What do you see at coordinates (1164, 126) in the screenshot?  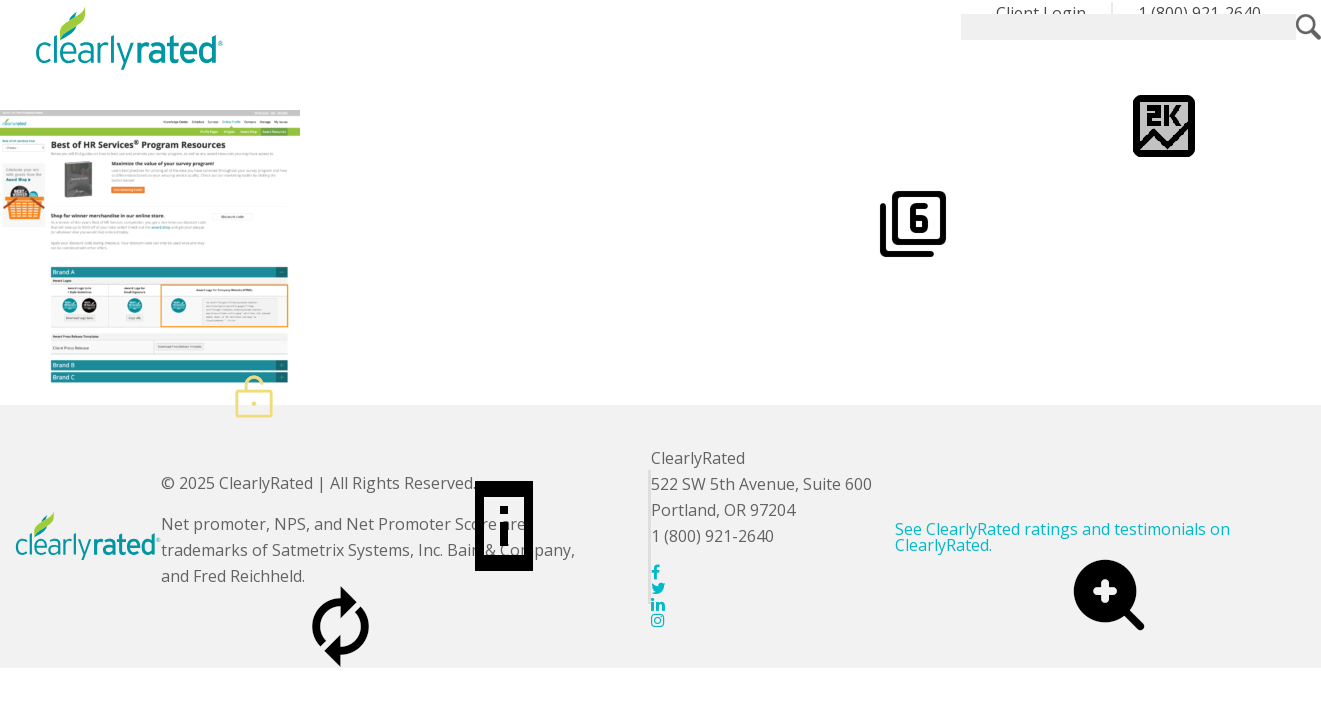 I see `view score or rating statistics` at bounding box center [1164, 126].